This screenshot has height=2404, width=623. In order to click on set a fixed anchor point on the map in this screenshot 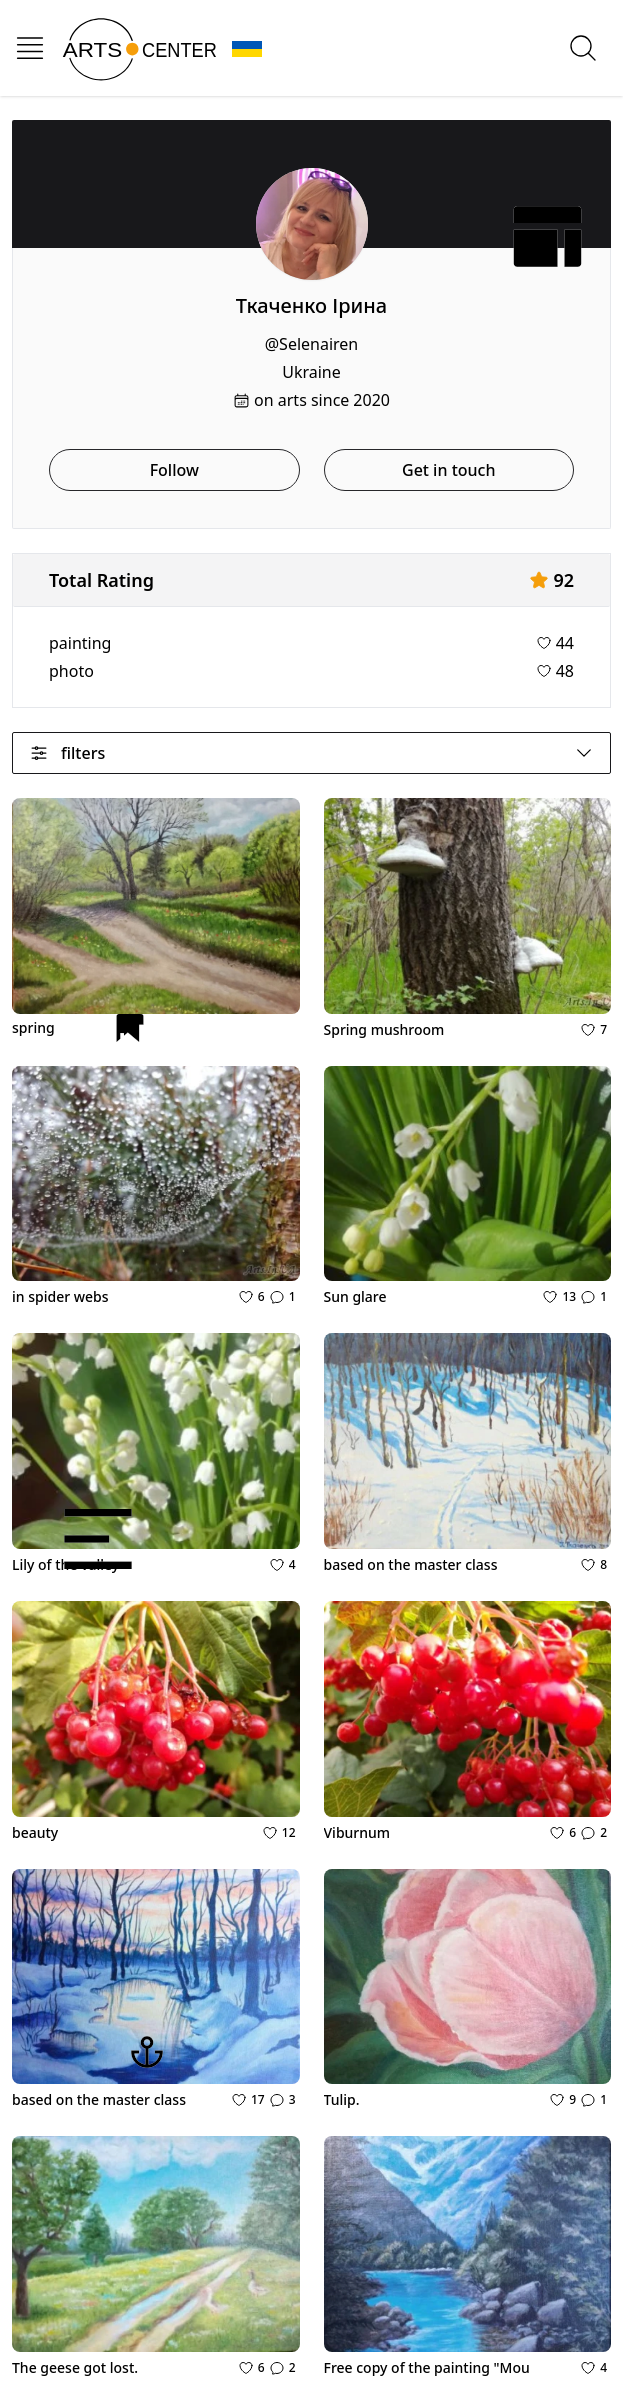, I will do `click(147, 2052)`.